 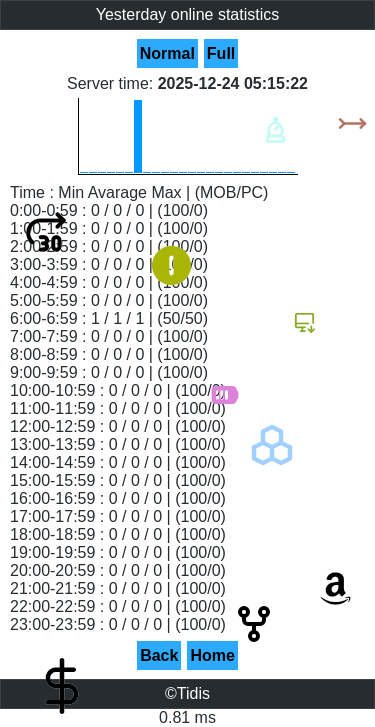 What do you see at coordinates (335, 588) in the screenshot?
I see `open the Amazon app or website` at bounding box center [335, 588].